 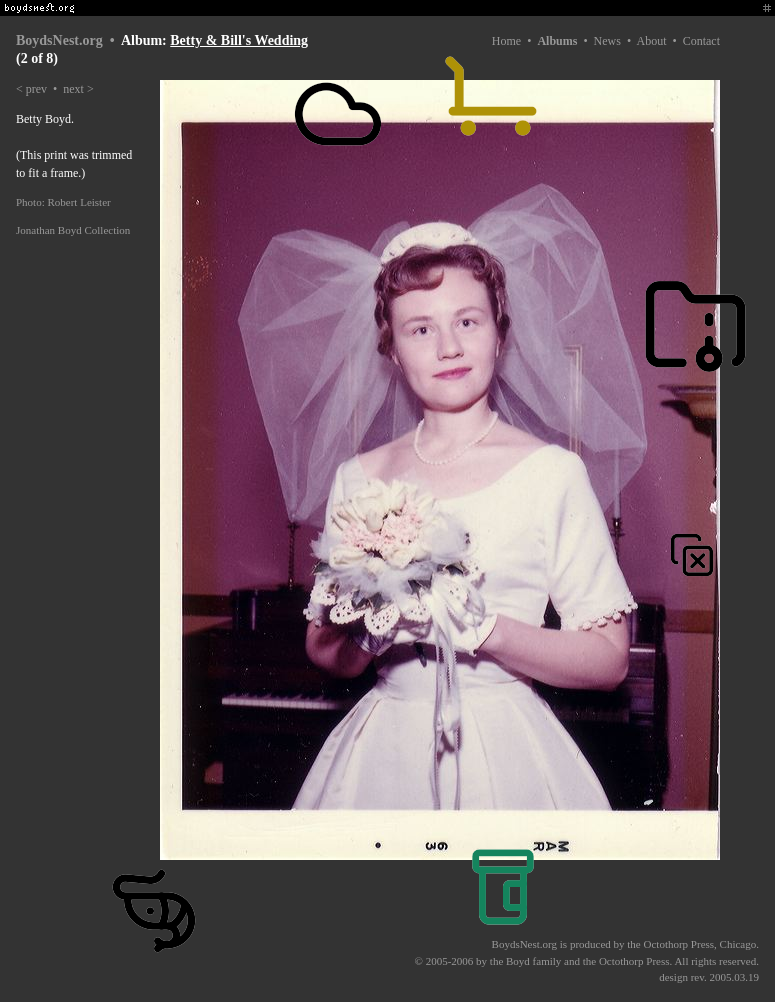 What do you see at coordinates (695, 326) in the screenshot?
I see `access archived files or folders` at bounding box center [695, 326].